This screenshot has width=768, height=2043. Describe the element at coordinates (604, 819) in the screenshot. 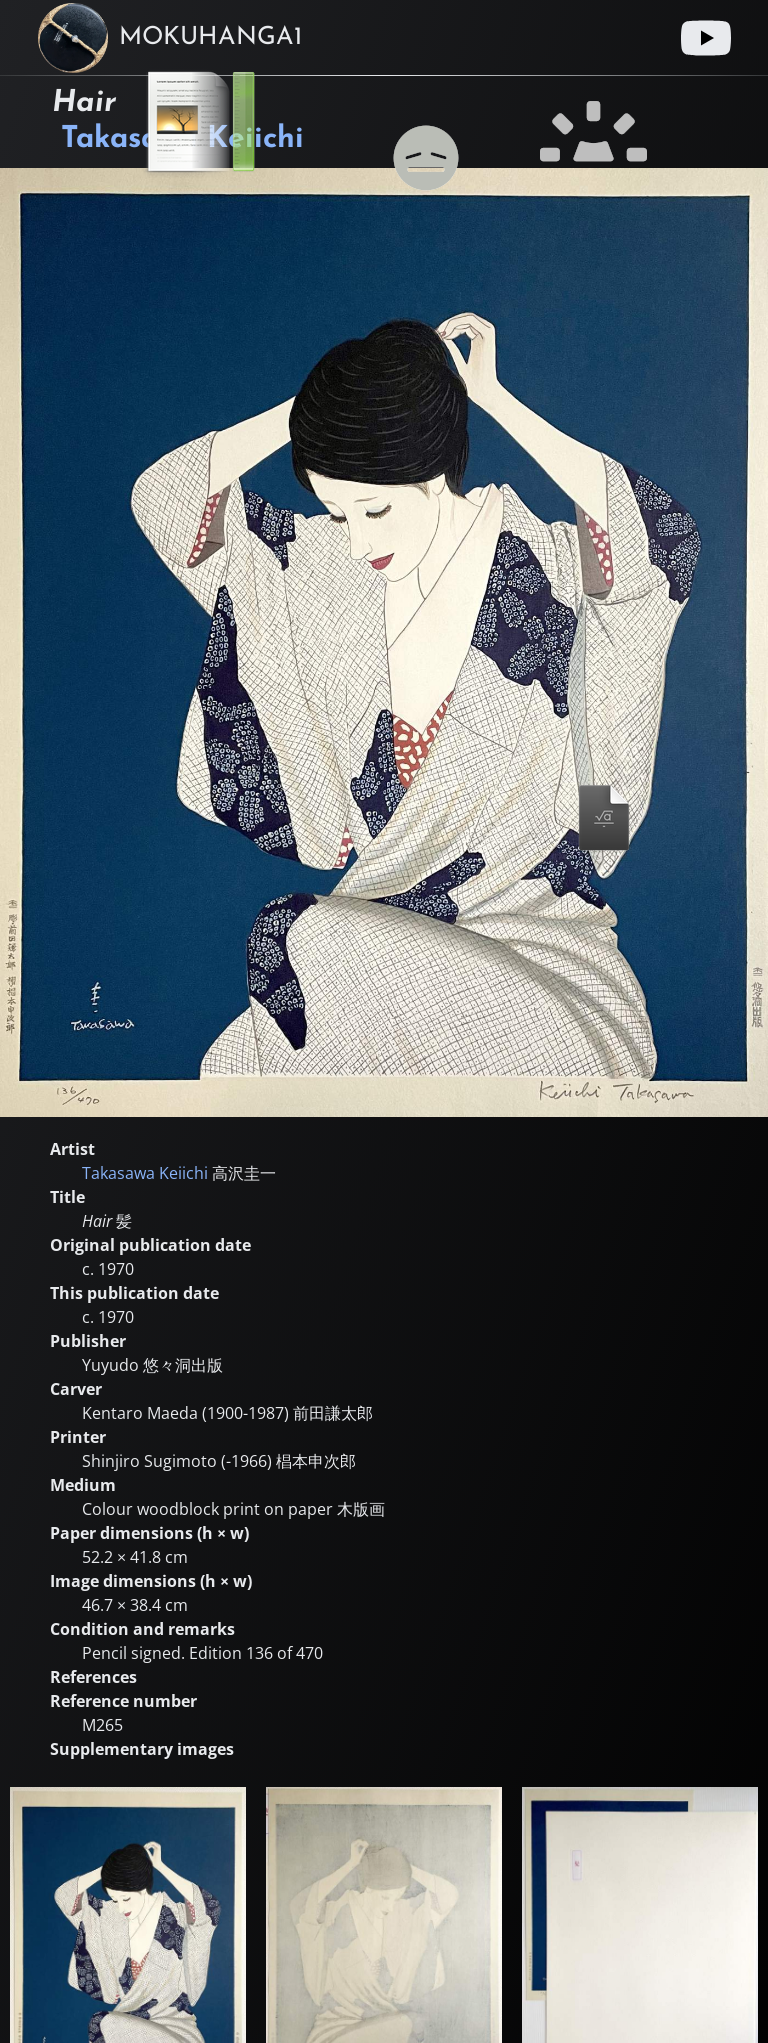

I see `opendocument formula template file` at that location.